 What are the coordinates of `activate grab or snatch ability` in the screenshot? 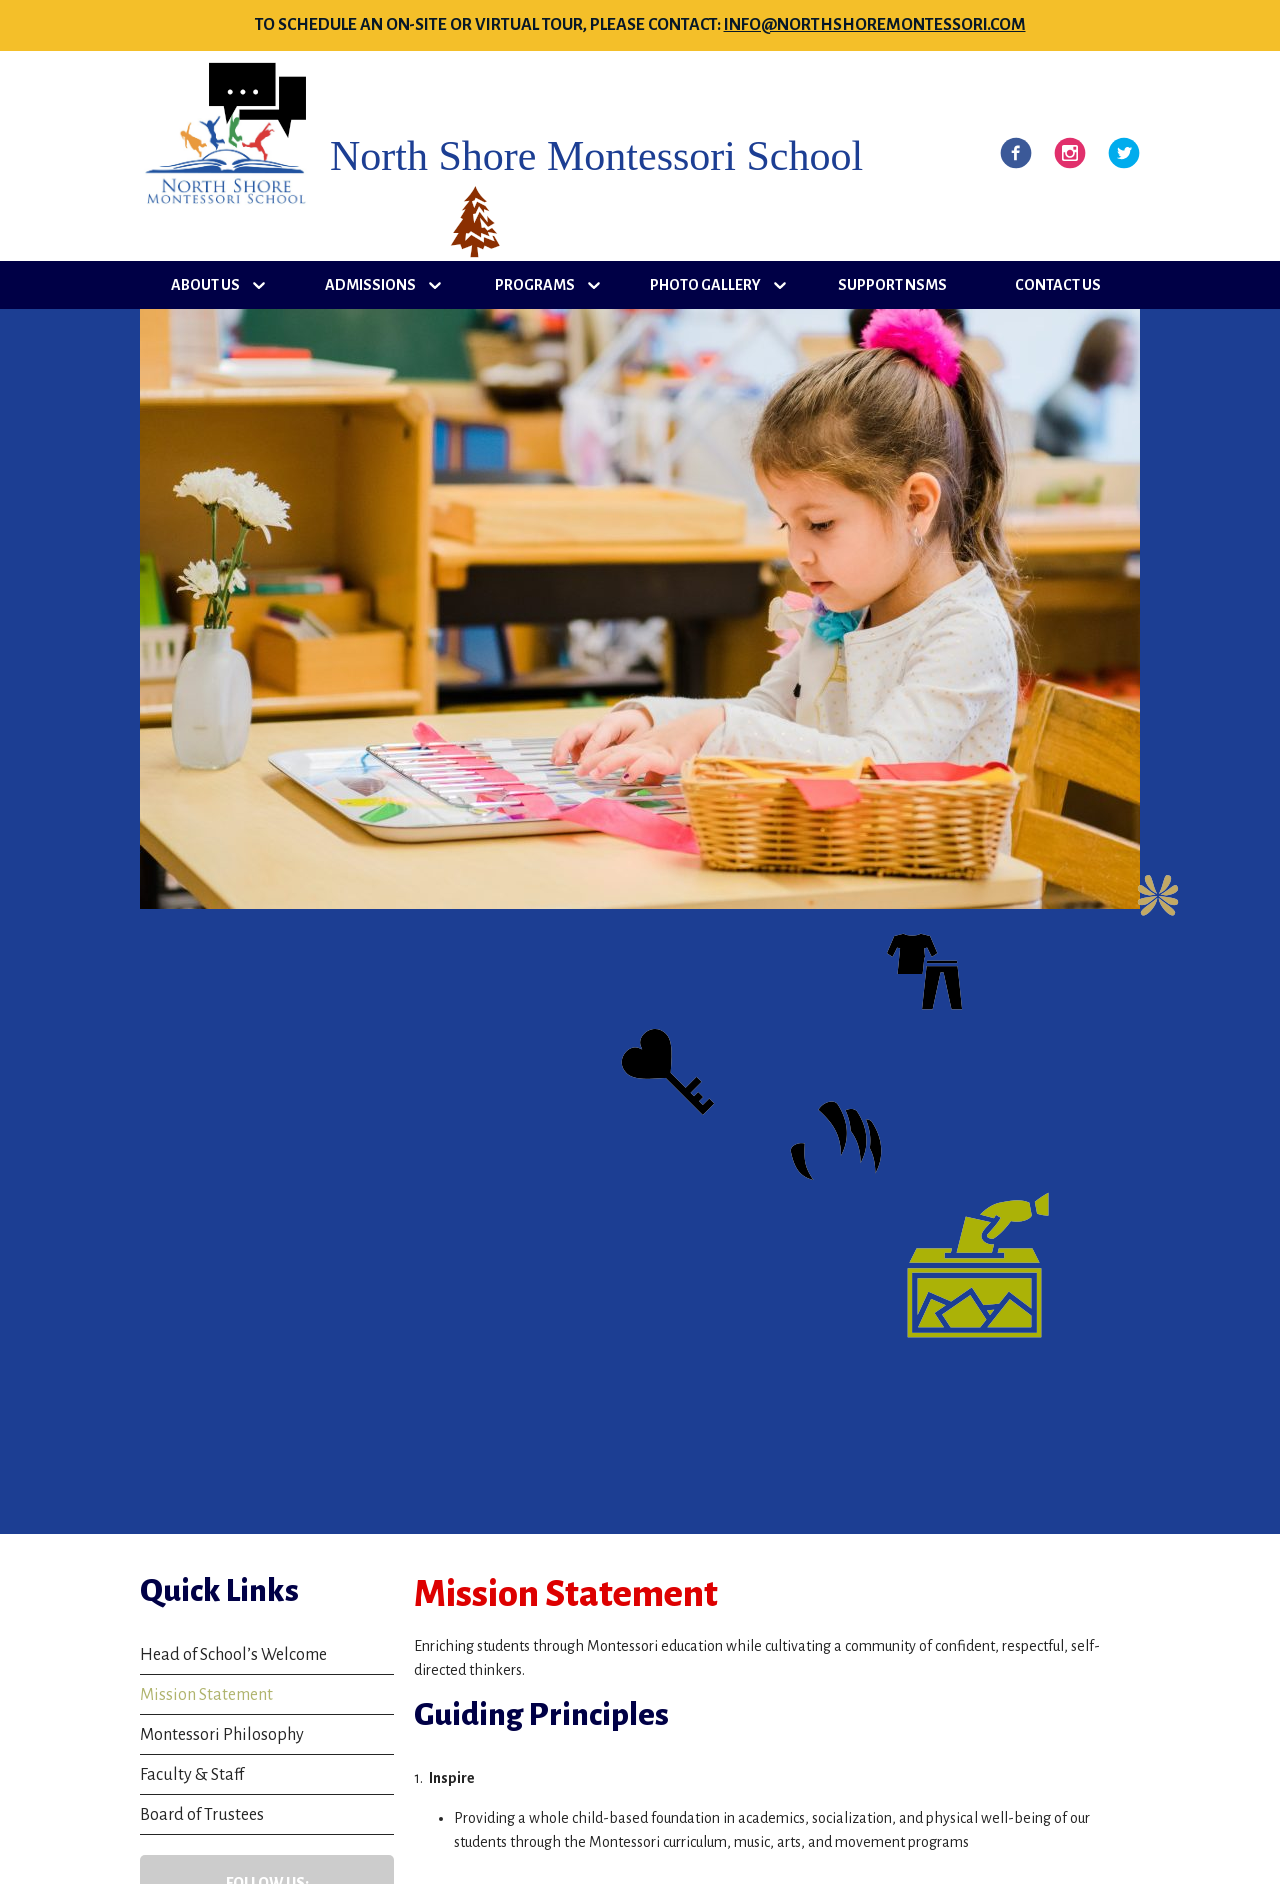 It's located at (836, 1147).